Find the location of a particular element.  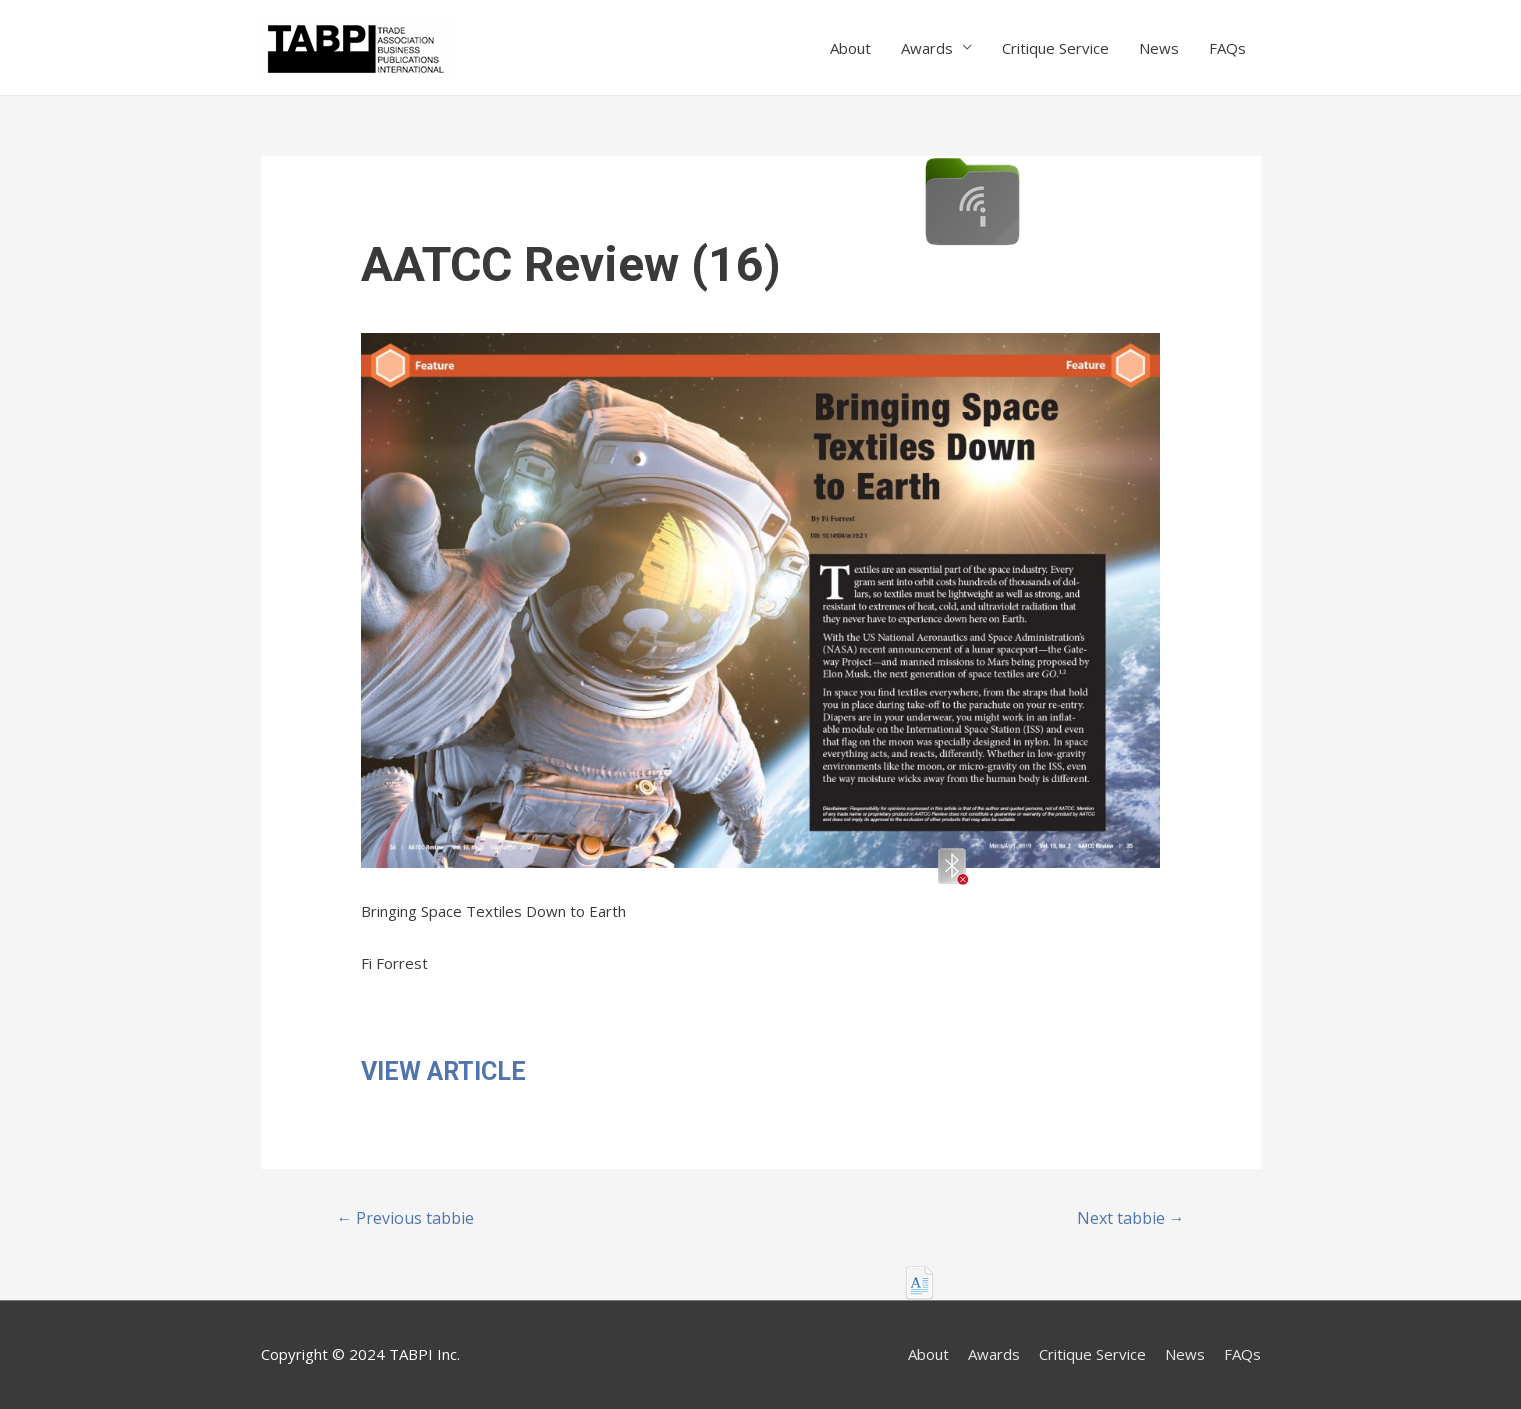

open insync cloud sync folder is located at coordinates (972, 201).